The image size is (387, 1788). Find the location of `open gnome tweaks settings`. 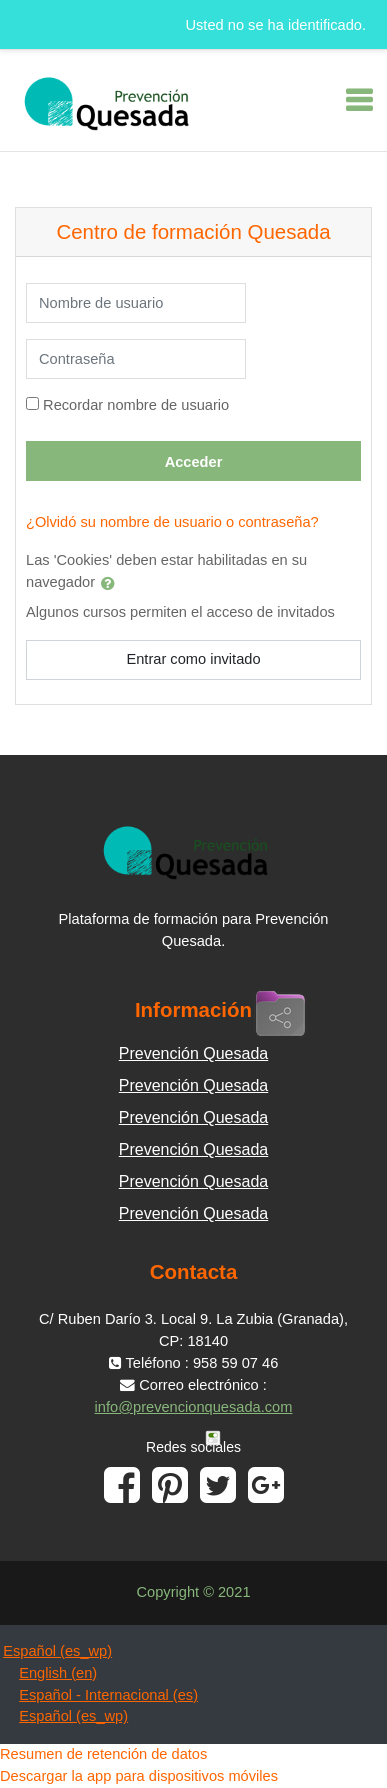

open gnome tweaks settings is located at coordinates (213, 1438).